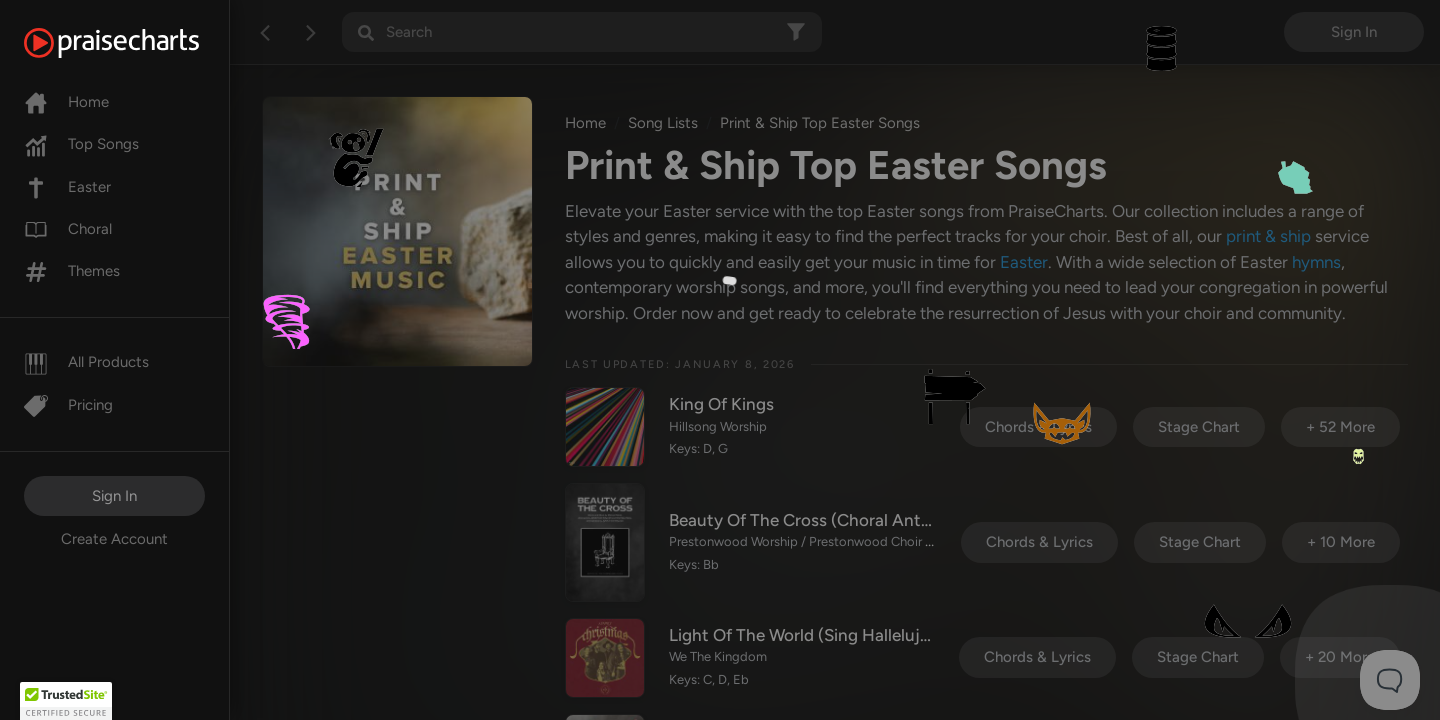 This screenshot has width=1440, height=720. Describe the element at coordinates (356, 158) in the screenshot. I see `koala character or mascot icon` at that location.